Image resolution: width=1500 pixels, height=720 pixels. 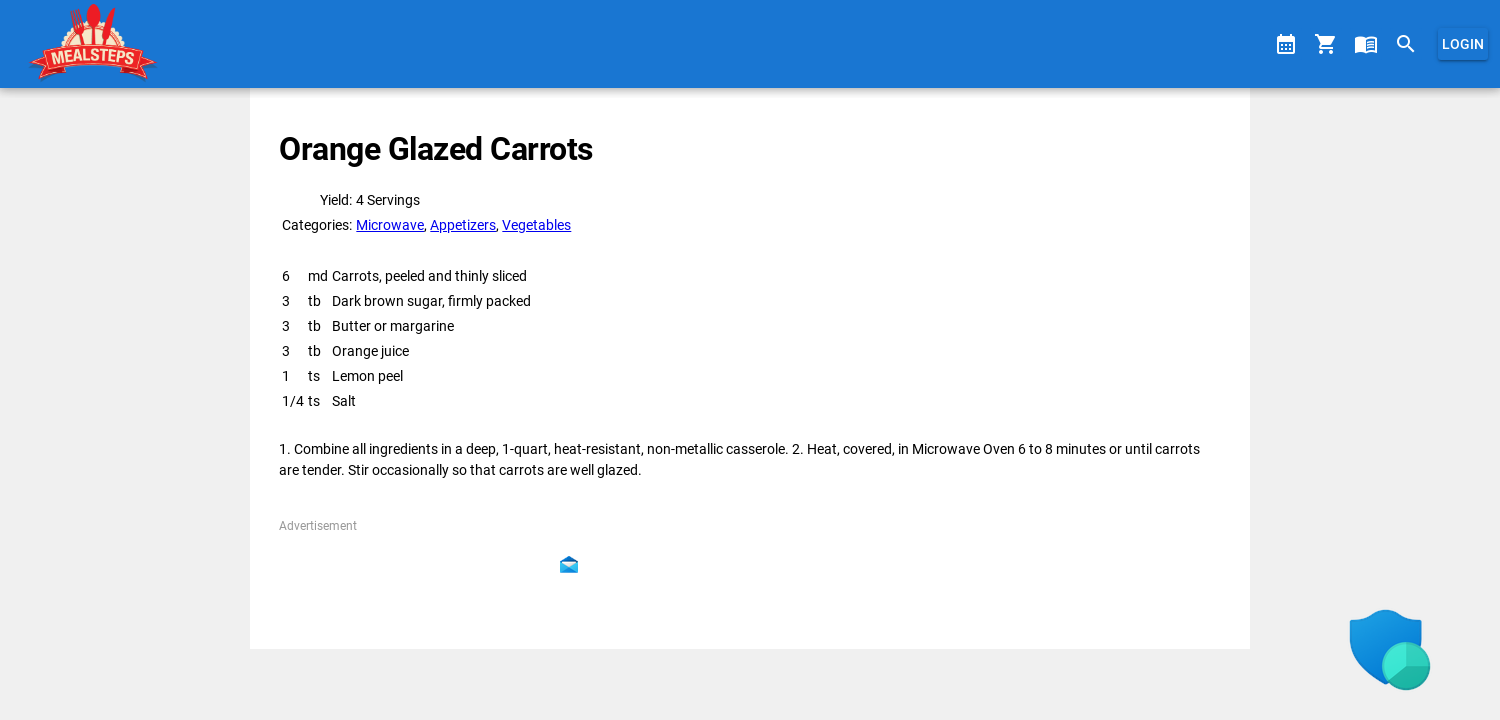 I want to click on open the mail app, so click(x=569, y=565).